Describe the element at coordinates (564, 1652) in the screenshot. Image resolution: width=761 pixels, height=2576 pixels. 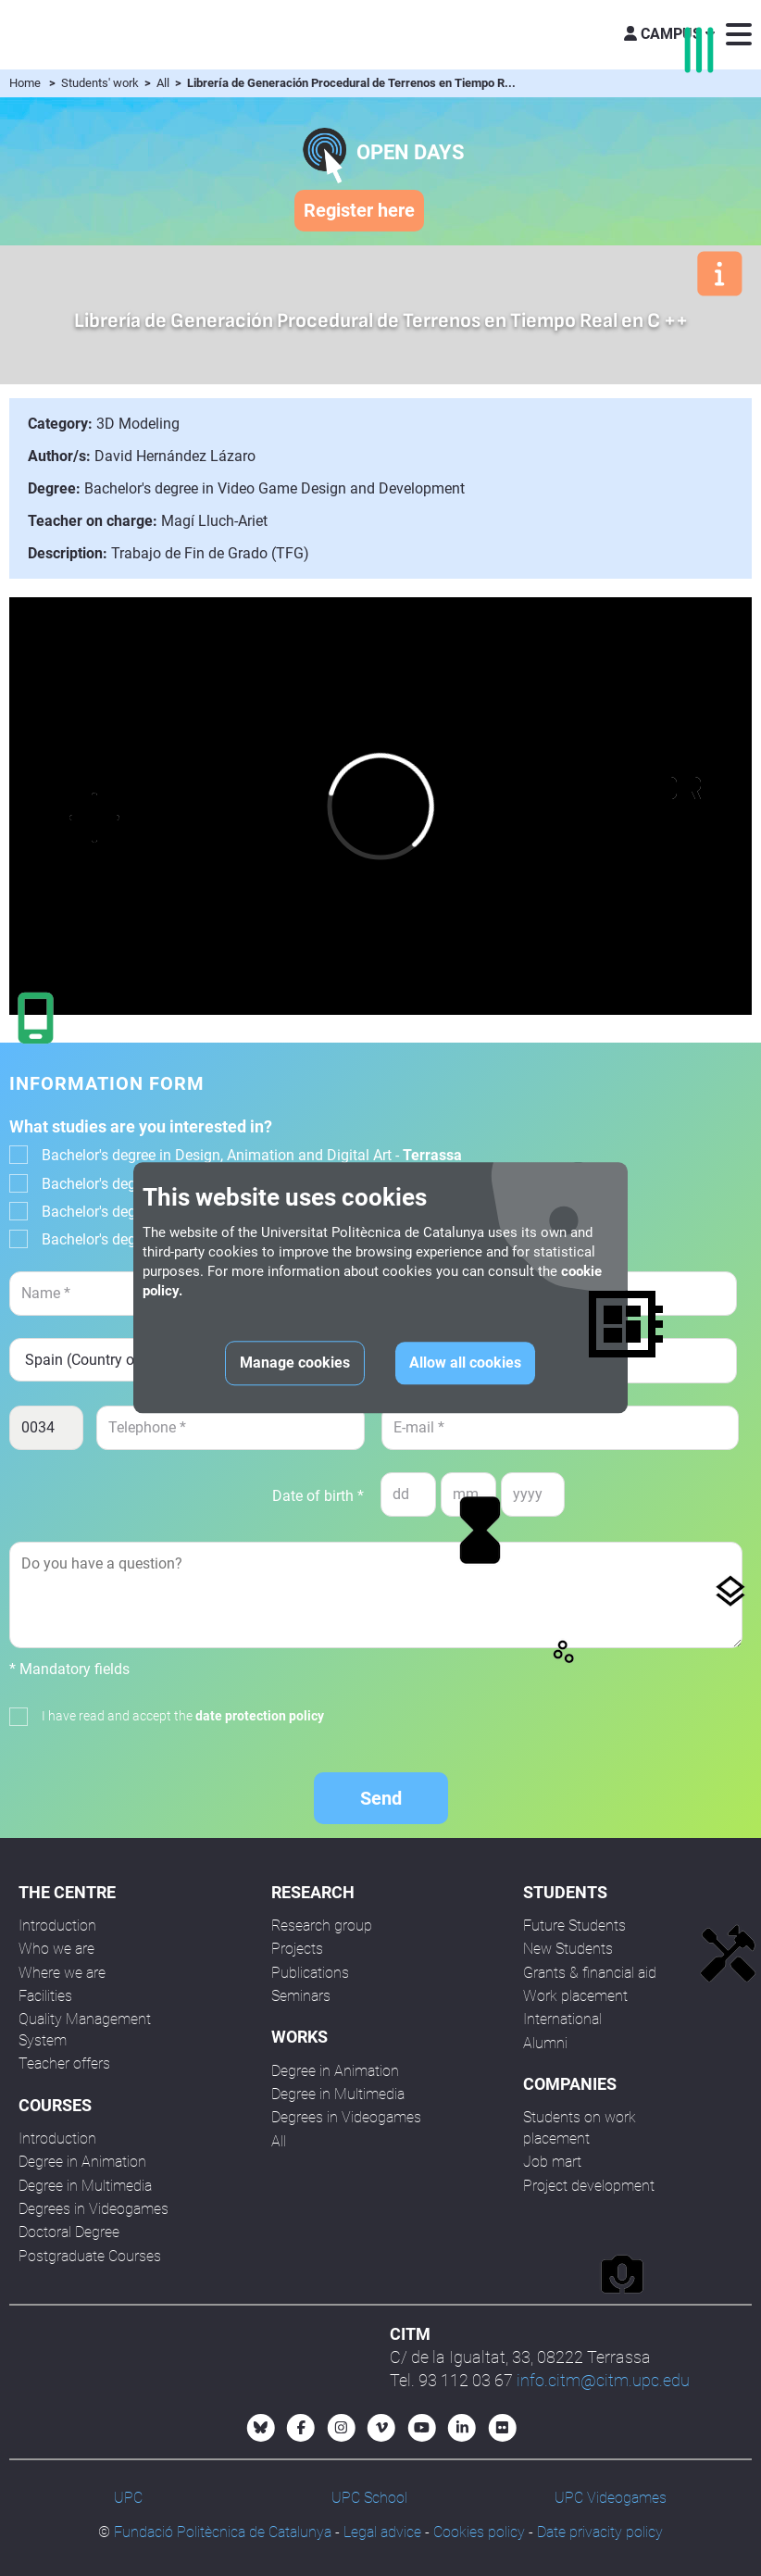
I see `view data as a scatter plot chart` at that location.